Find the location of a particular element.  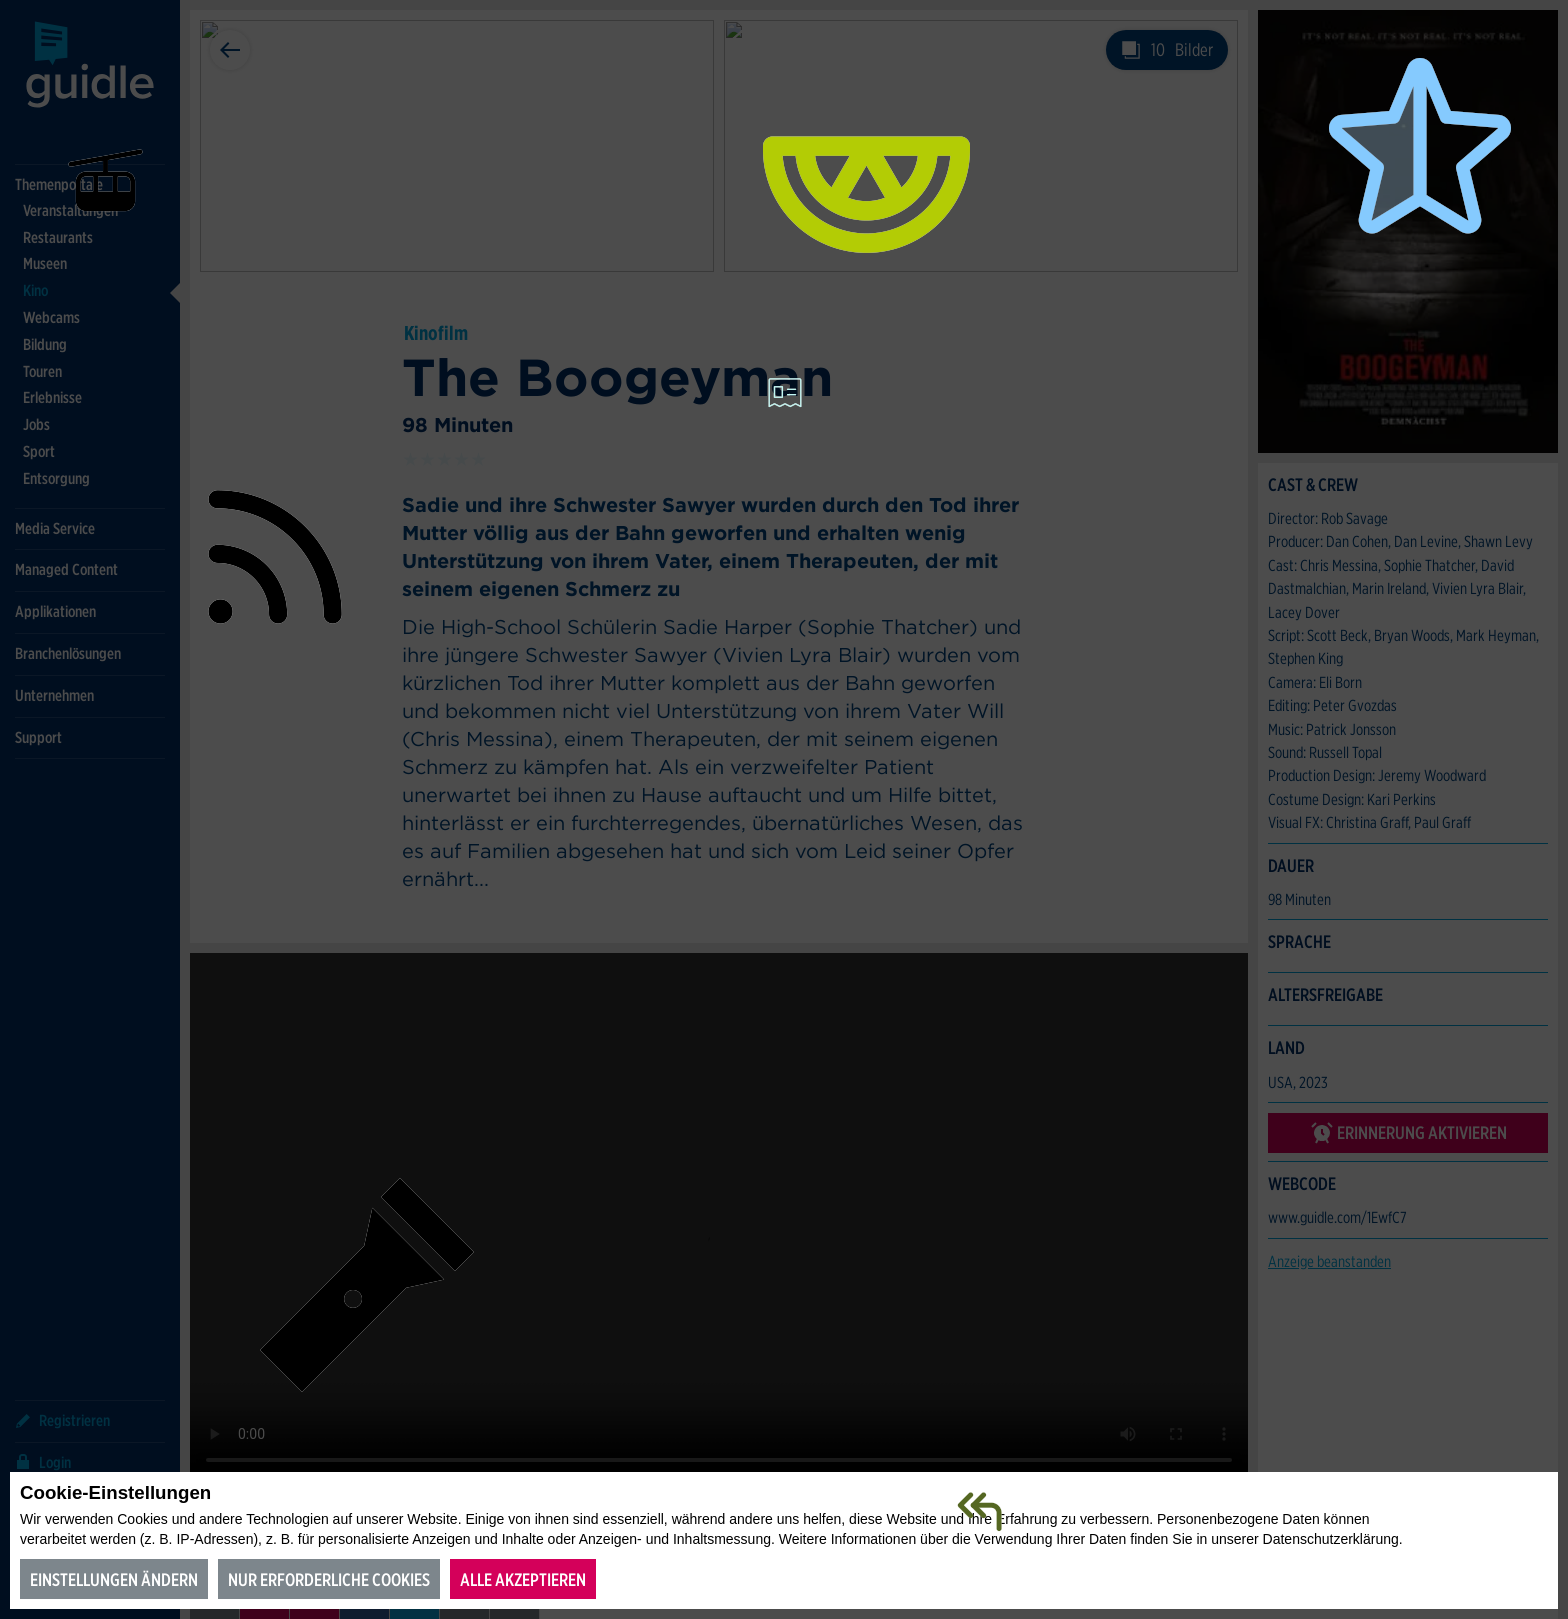

indicates citrus or fruit-related content is located at coordinates (866, 178).